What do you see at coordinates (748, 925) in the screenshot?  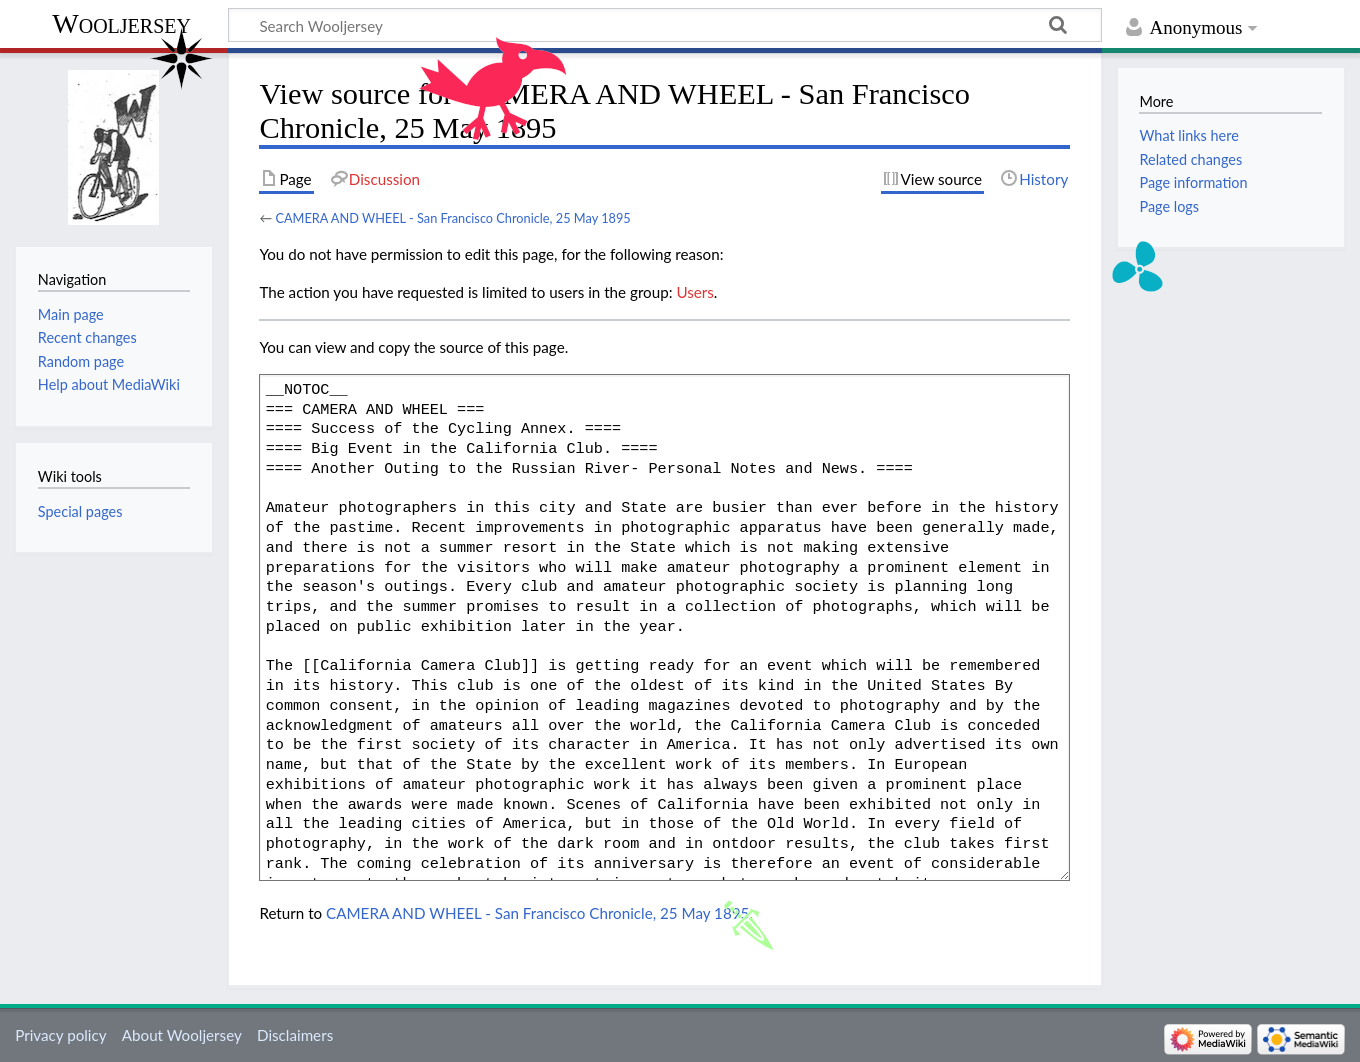 I see `equip a dagger or short blade weapon` at bounding box center [748, 925].